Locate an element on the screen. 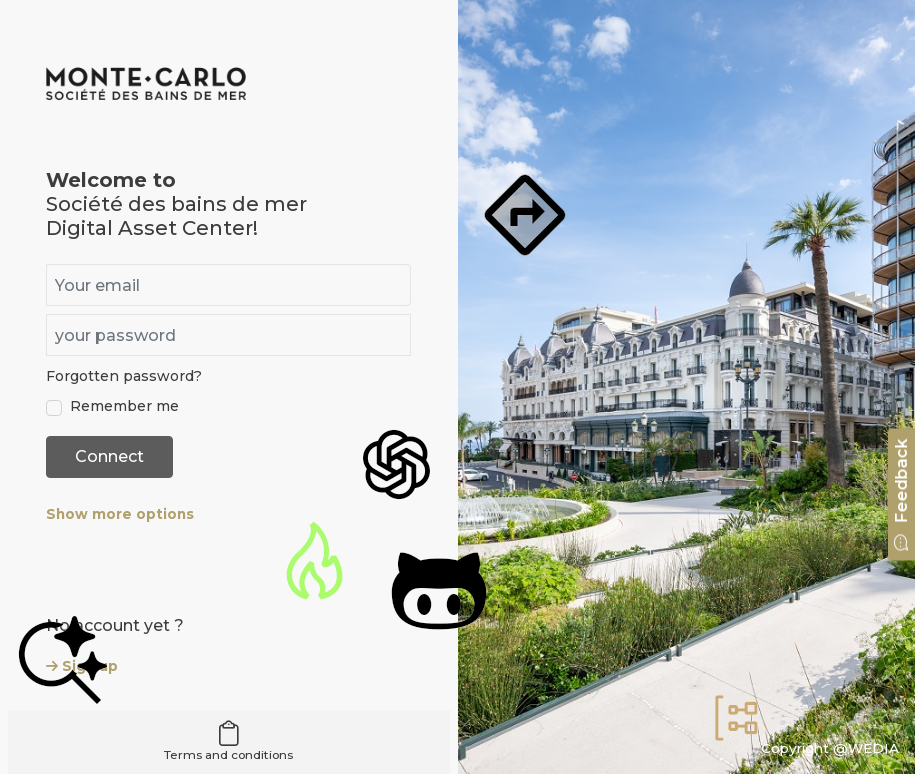 The width and height of the screenshot is (915, 774). get directions to a location is located at coordinates (525, 215).